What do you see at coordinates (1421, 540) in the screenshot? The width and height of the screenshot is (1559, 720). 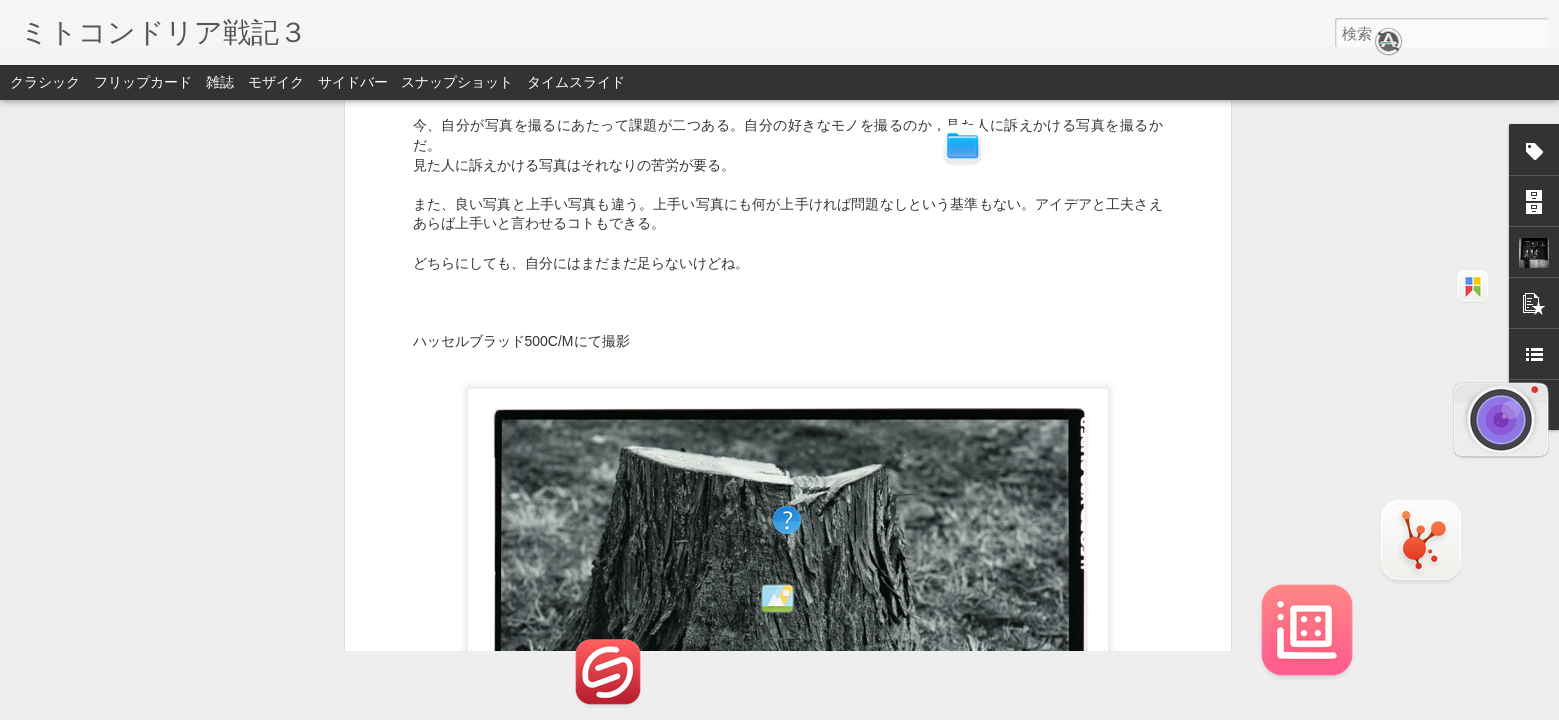 I see `launch visualvm application` at bounding box center [1421, 540].